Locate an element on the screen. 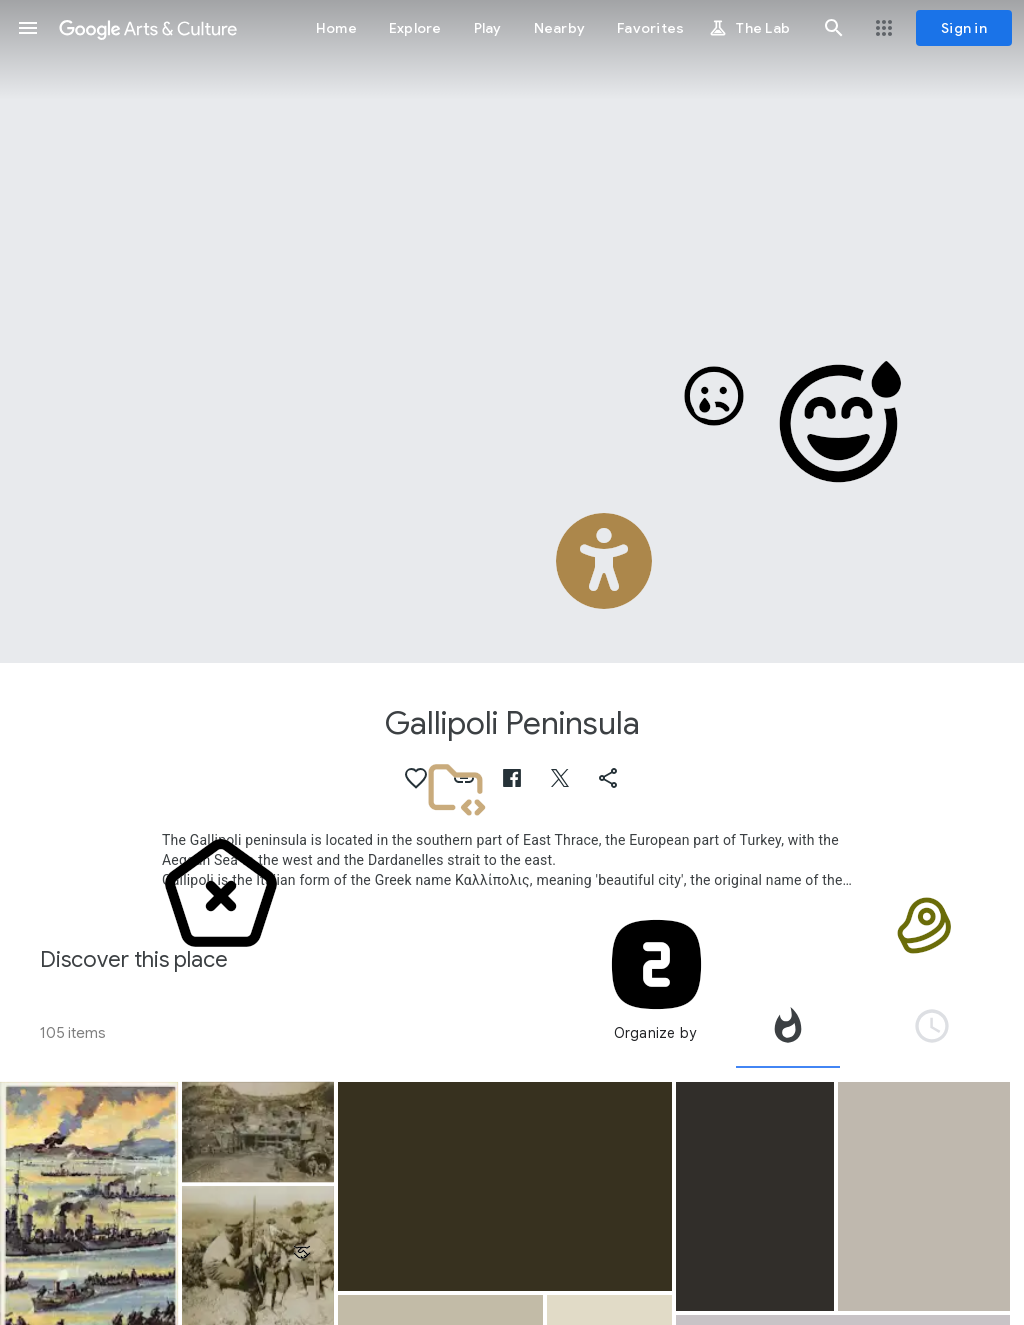 The height and width of the screenshot is (1325, 1024). indicates an error or something went wrong is located at coordinates (714, 396).